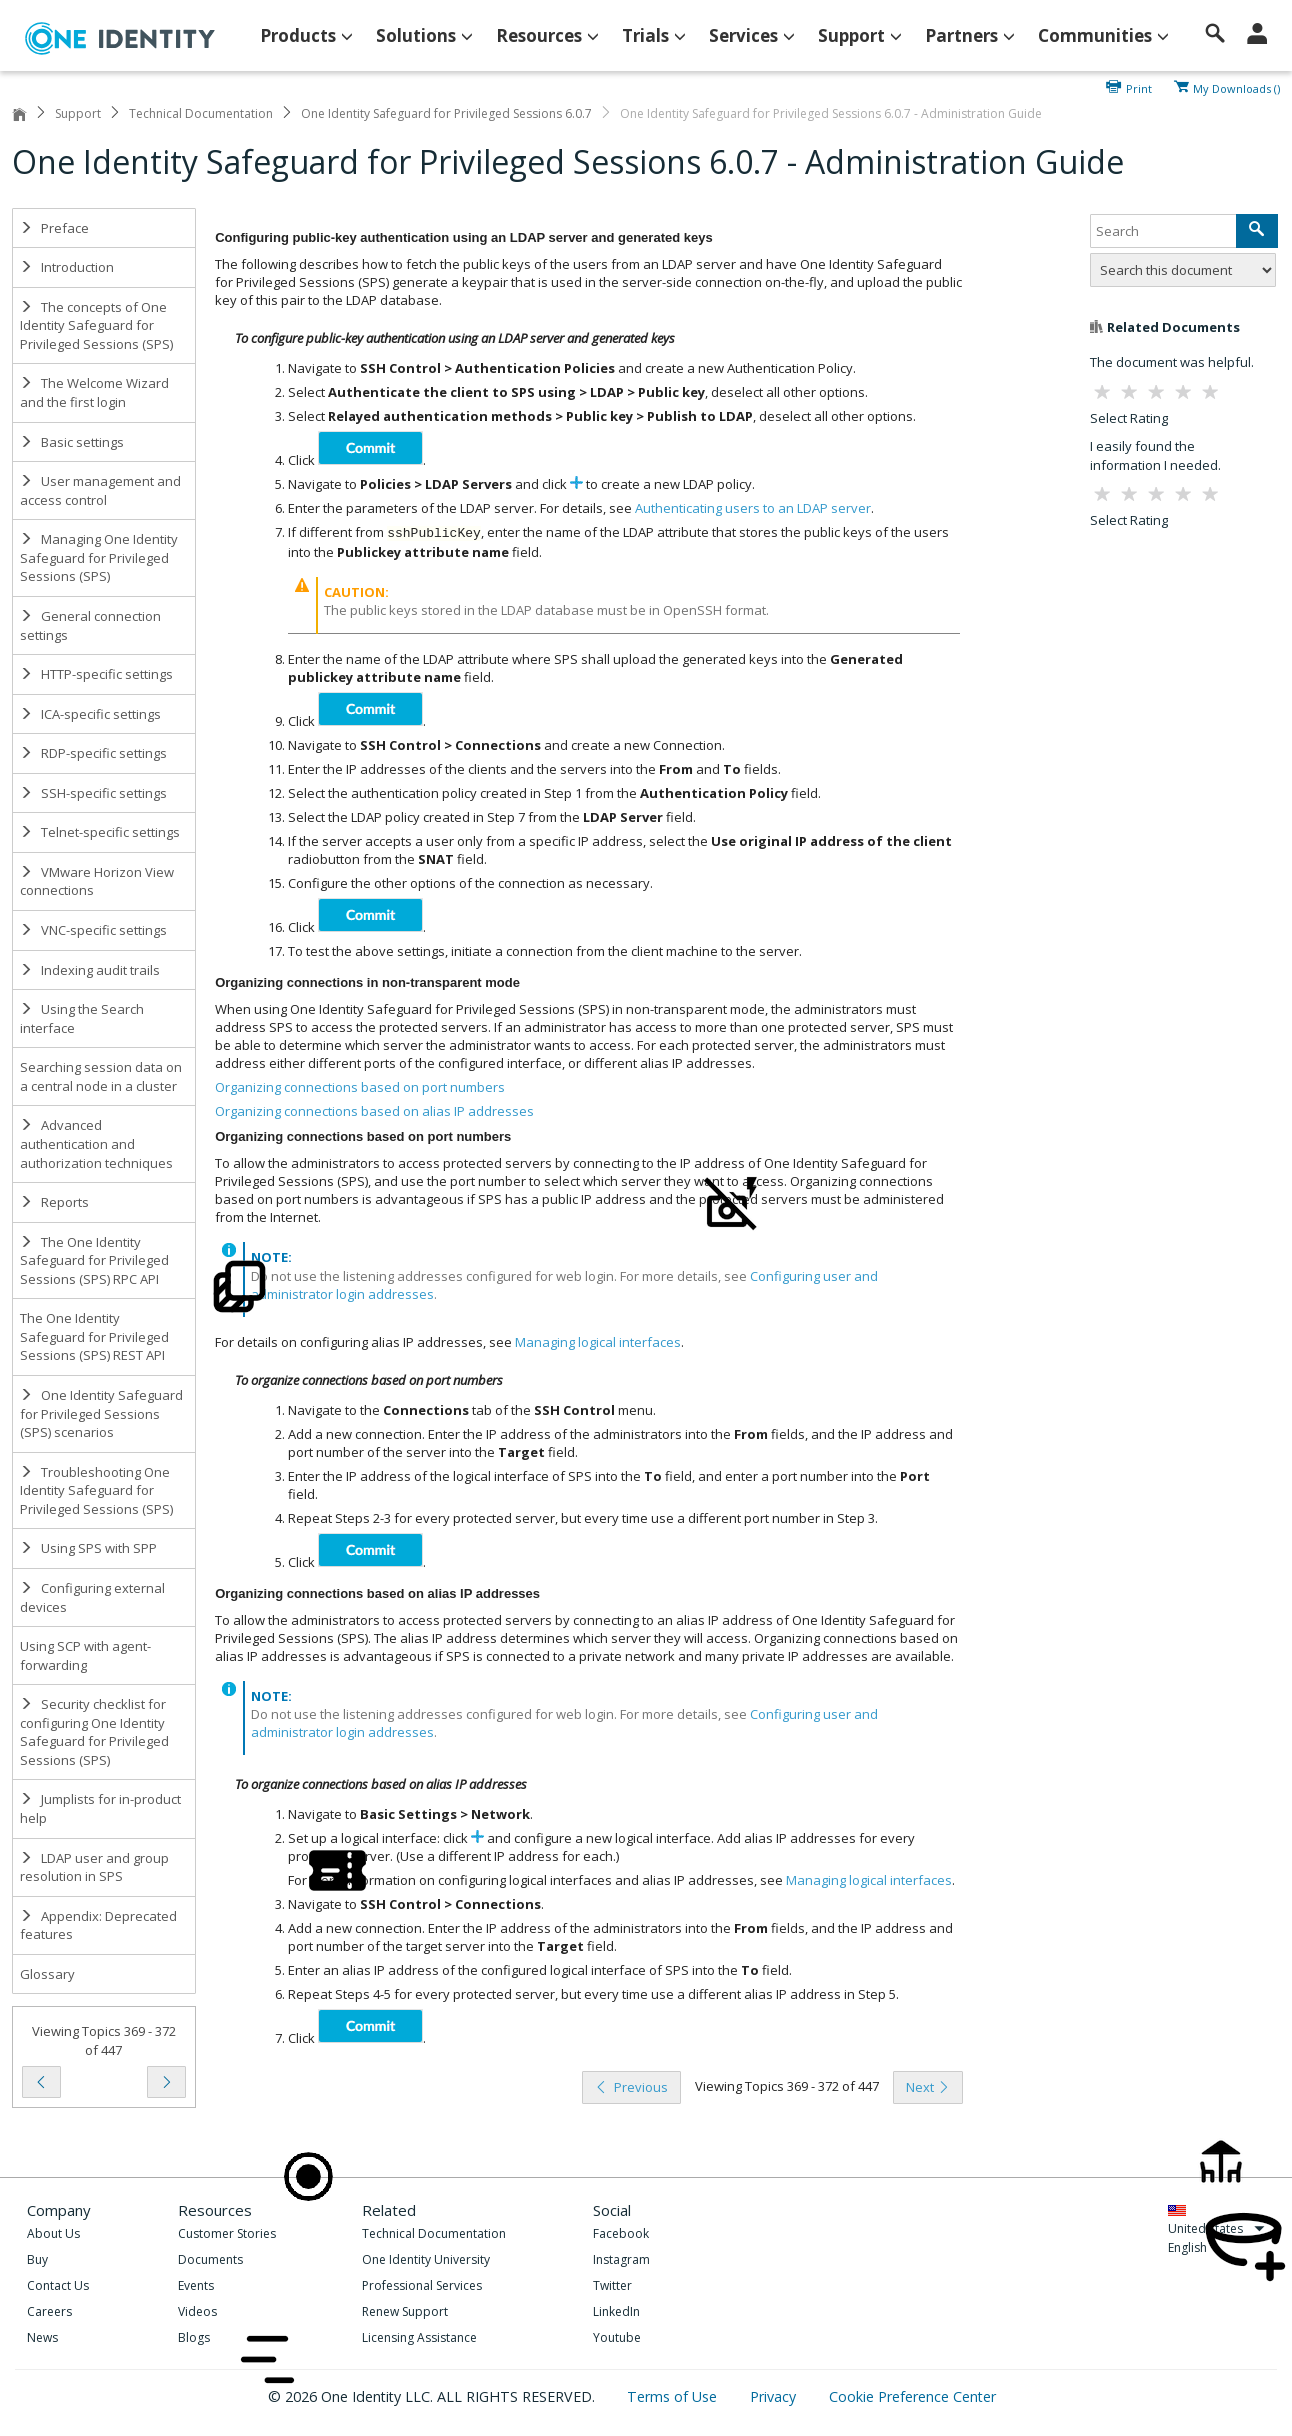 The image size is (1292, 2436). I want to click on add a new 3D hemisphere object, so click(1243, 2239).